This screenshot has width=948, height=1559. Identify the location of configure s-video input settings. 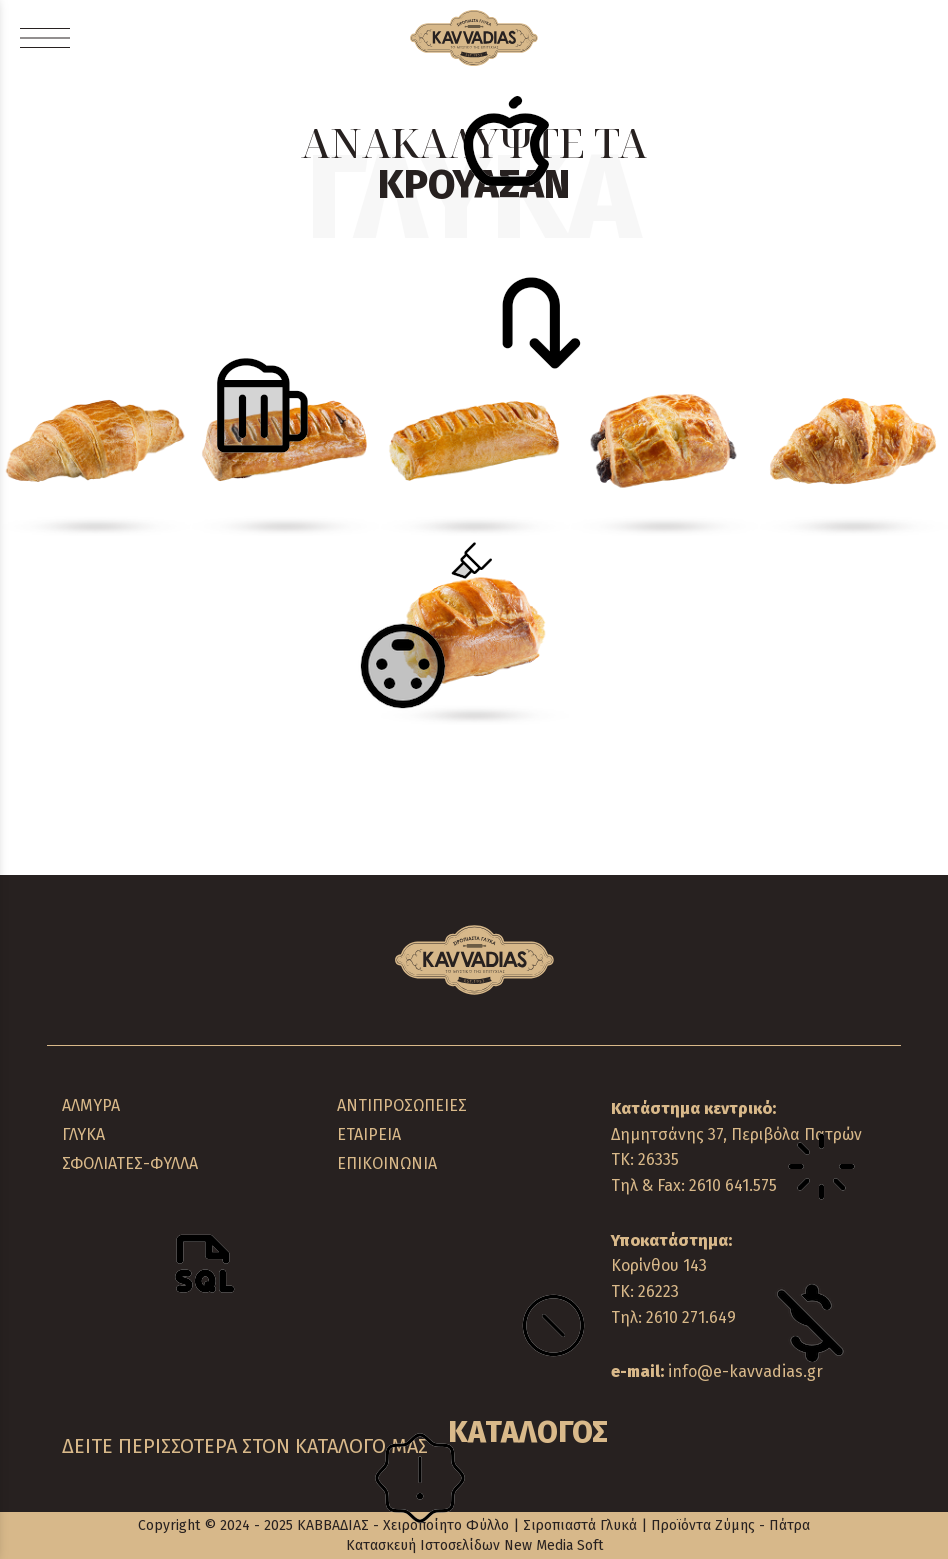
(403, 666).